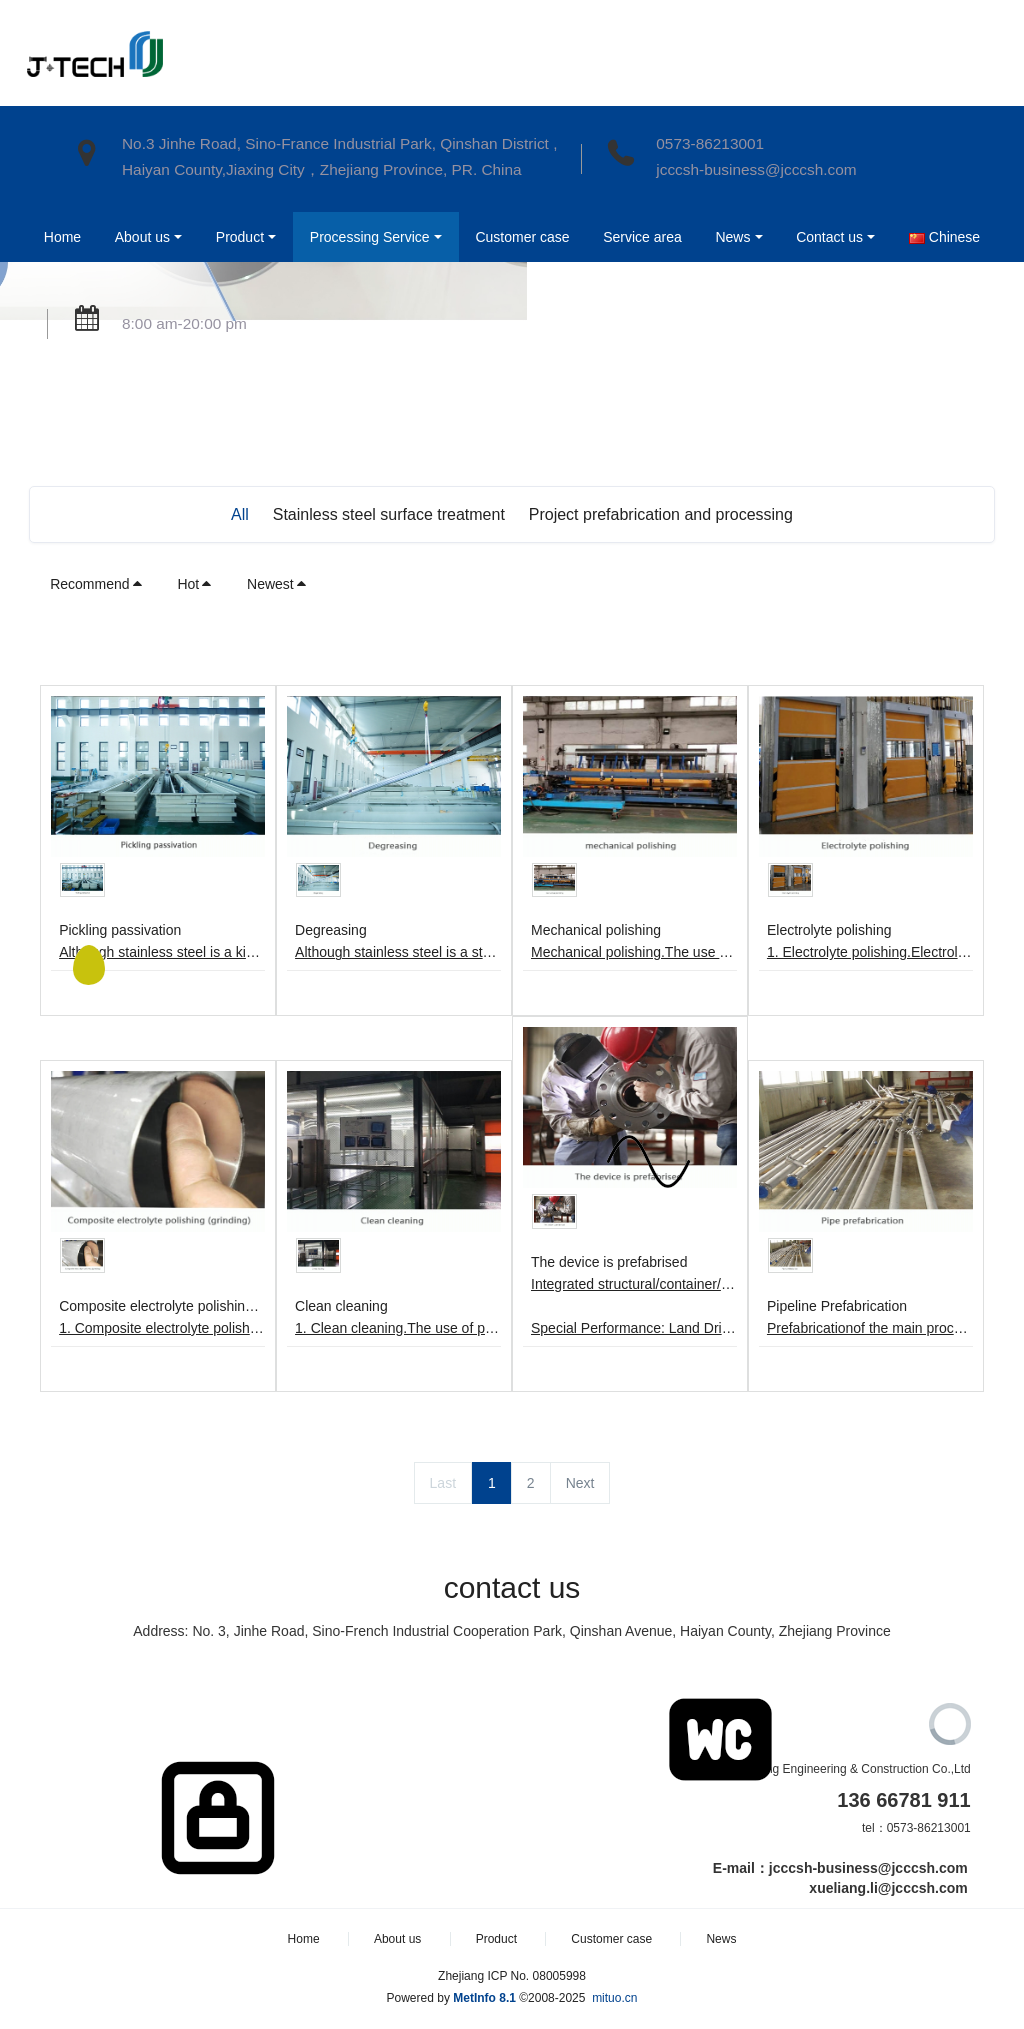 The image size is (1024, 2029). I want to click on indicates restroom or toilet facility nearby, so click(720, 1739).